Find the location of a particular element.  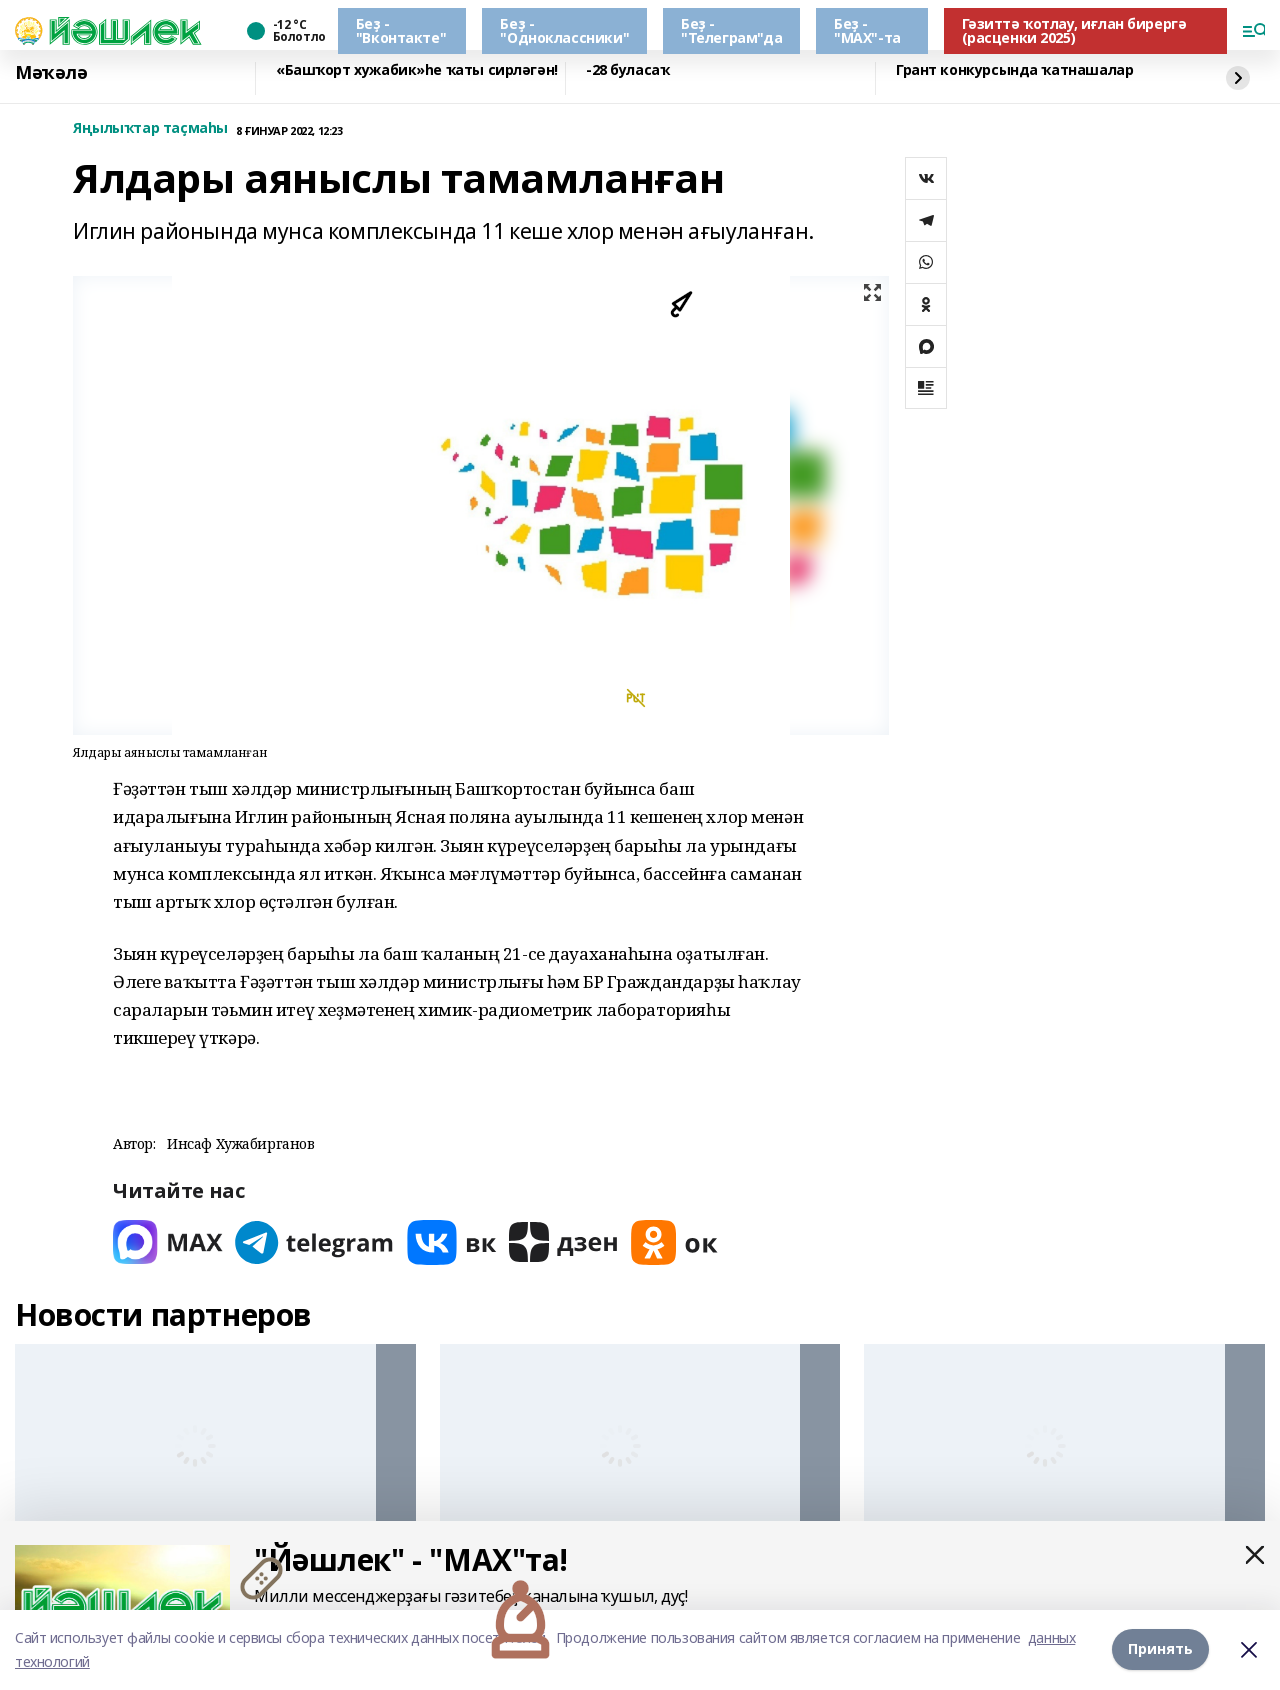

access health or medical settings is located at coordinates (261, 1578).